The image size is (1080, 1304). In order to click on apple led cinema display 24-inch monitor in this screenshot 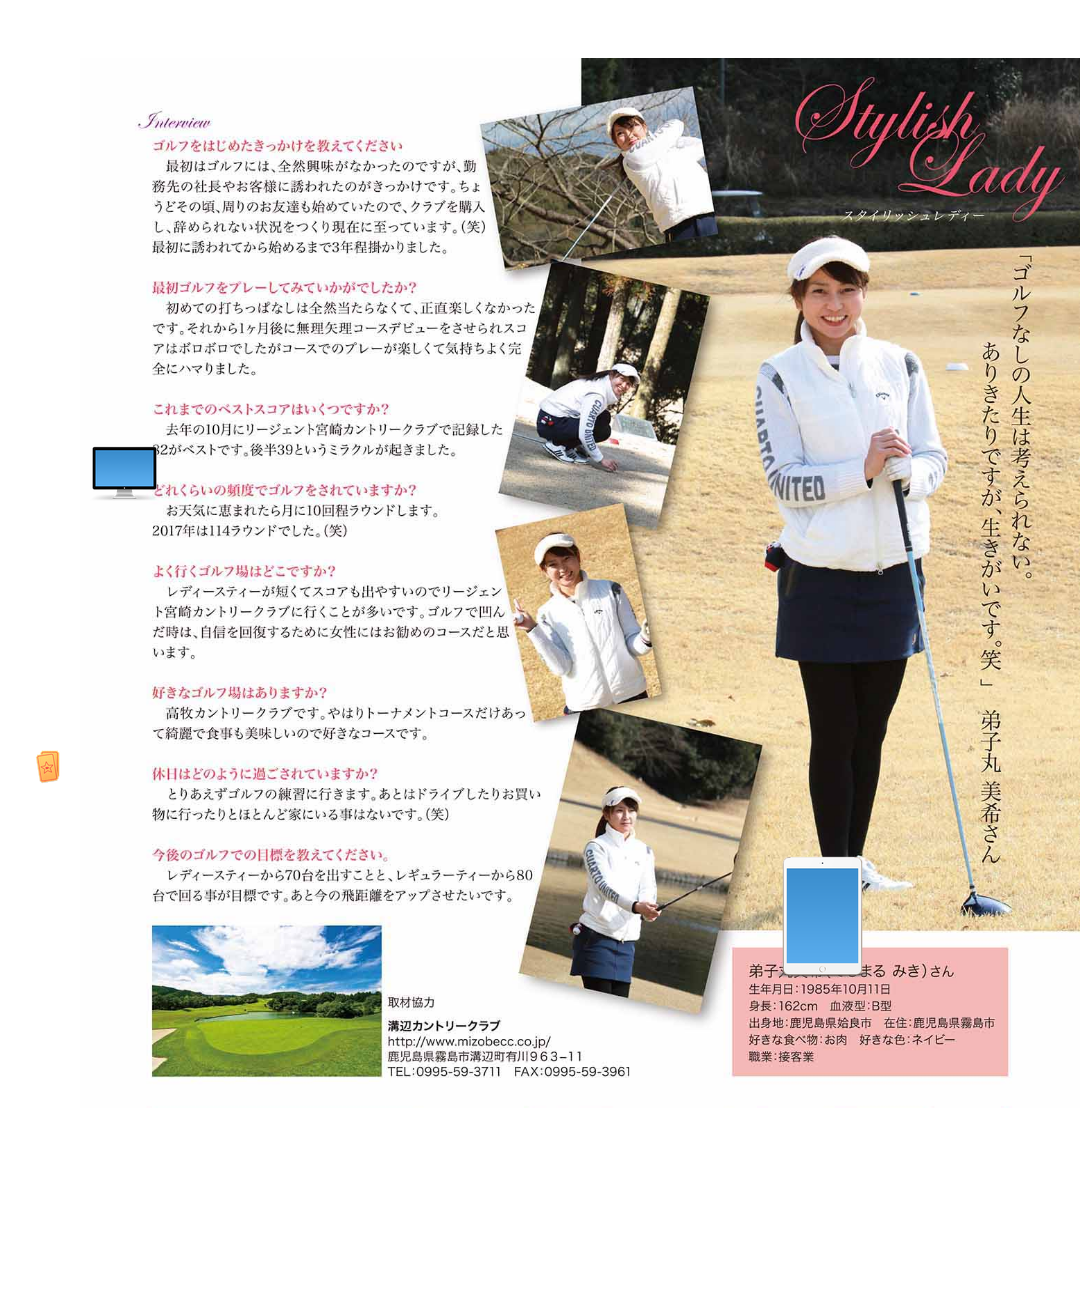, I will do `click(124, 461)`.